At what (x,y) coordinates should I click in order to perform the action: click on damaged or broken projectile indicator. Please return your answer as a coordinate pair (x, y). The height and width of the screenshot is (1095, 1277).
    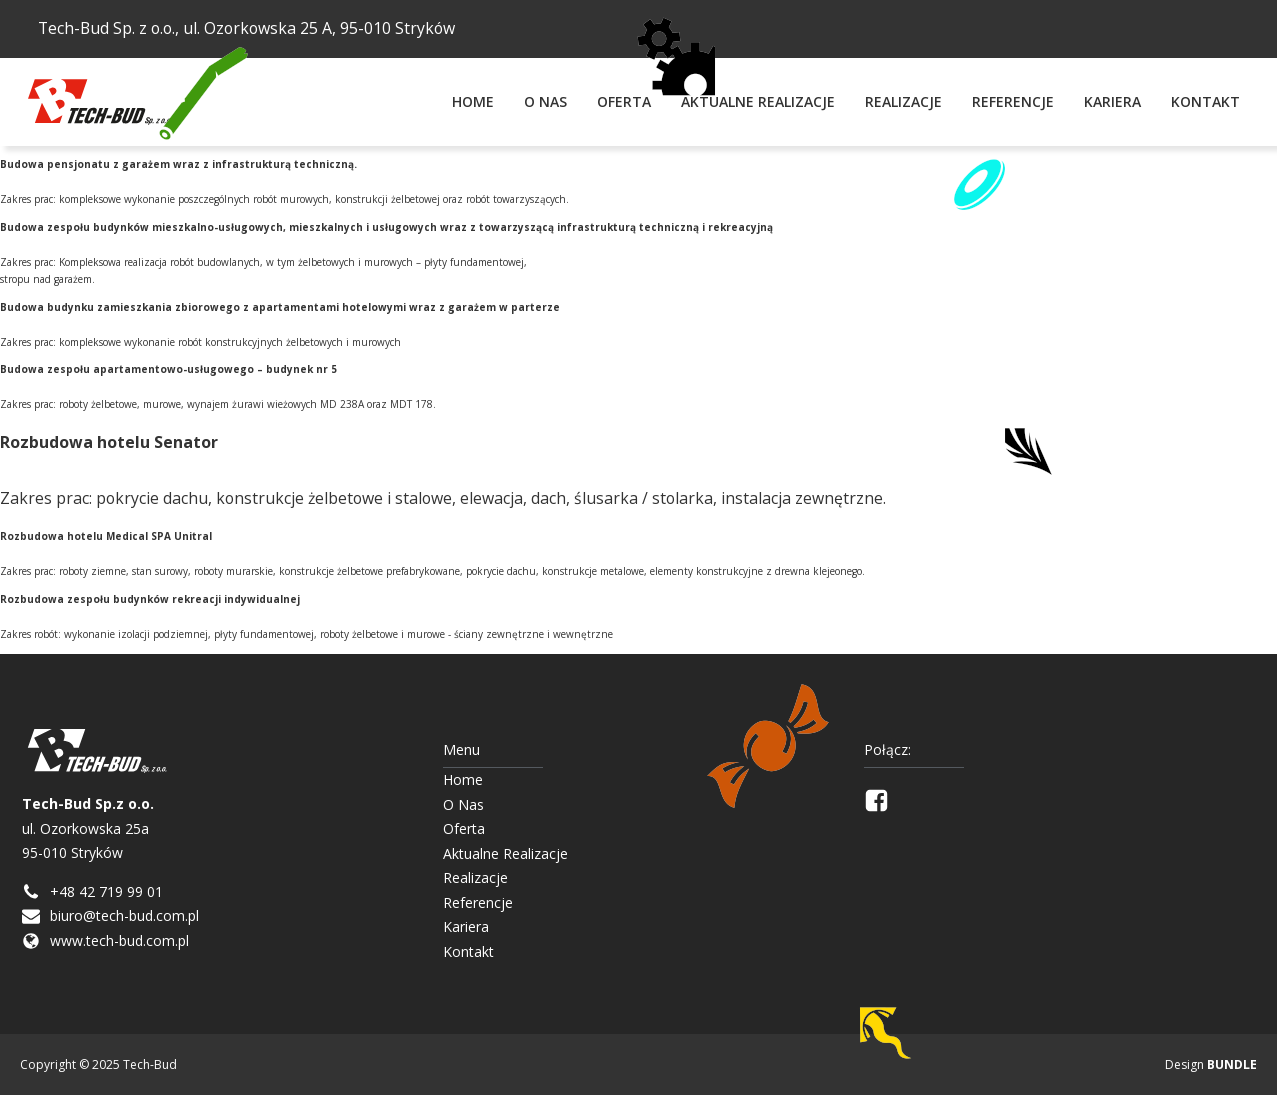
    Looking at the image, I should click on (1028, 451).